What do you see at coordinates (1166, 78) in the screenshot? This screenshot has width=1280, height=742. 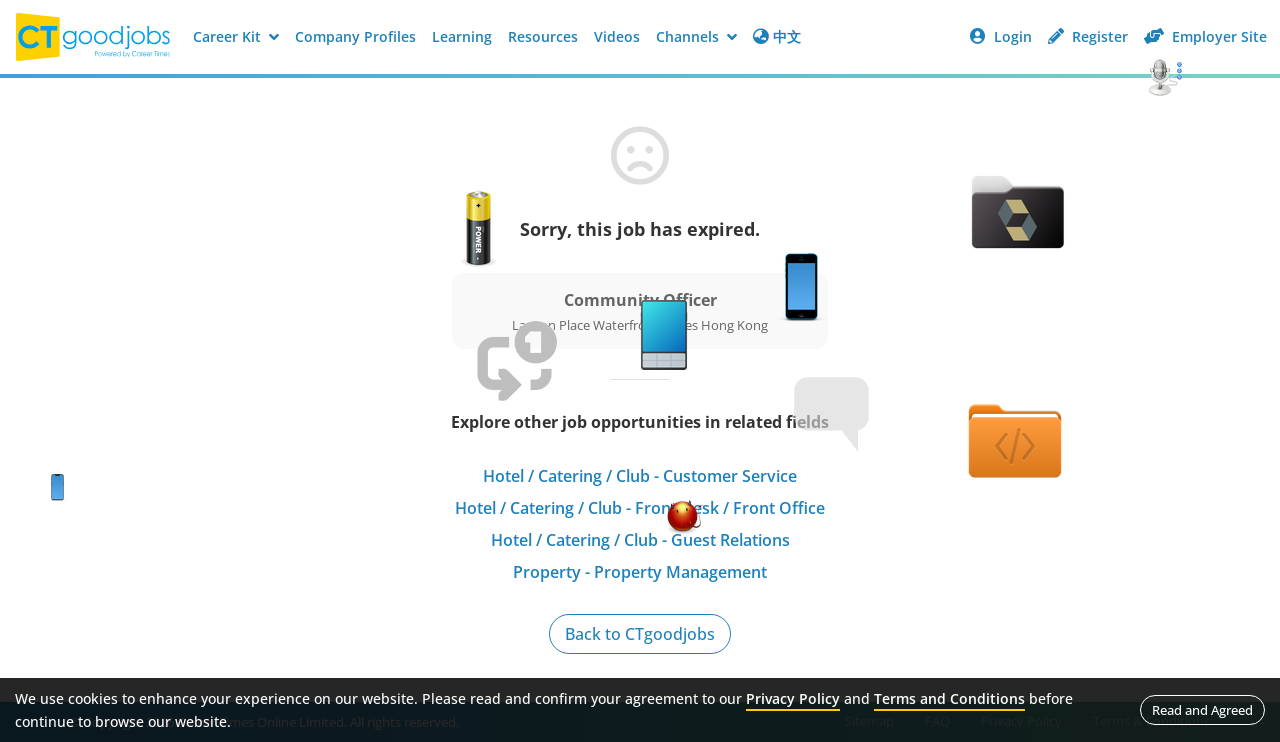 I see `microphone input level is high` at bounding box center [1166, 78].